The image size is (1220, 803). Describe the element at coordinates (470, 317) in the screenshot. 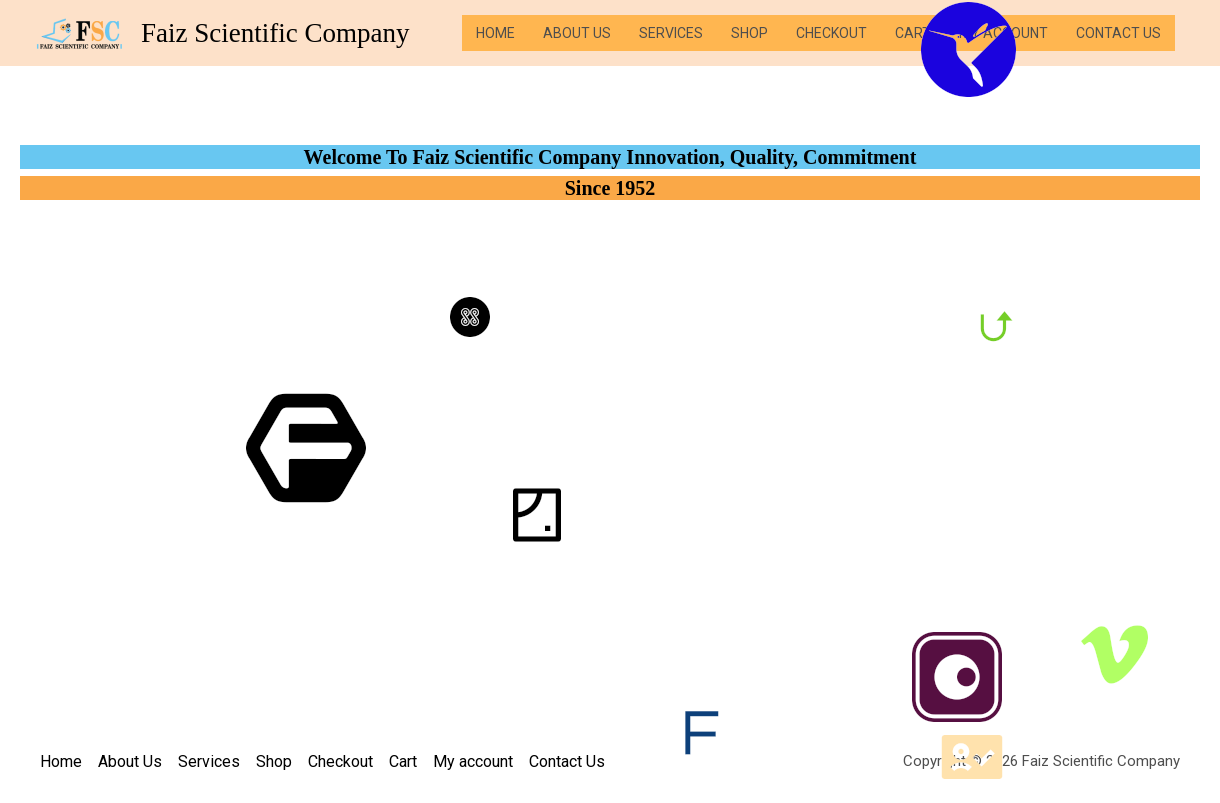

I see `open the StyleShare app` at that location.